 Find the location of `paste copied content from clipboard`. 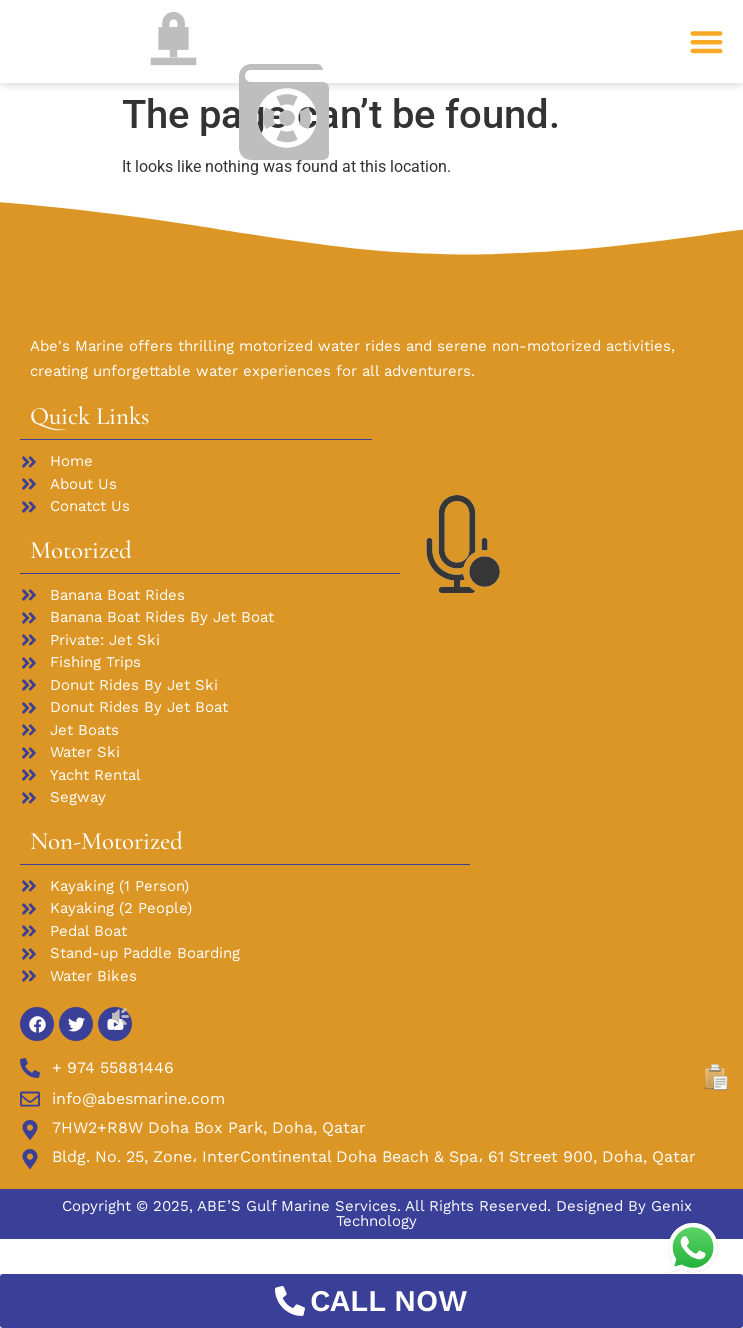

paste copied content from clipboard is located at coordinates (716, 1078).